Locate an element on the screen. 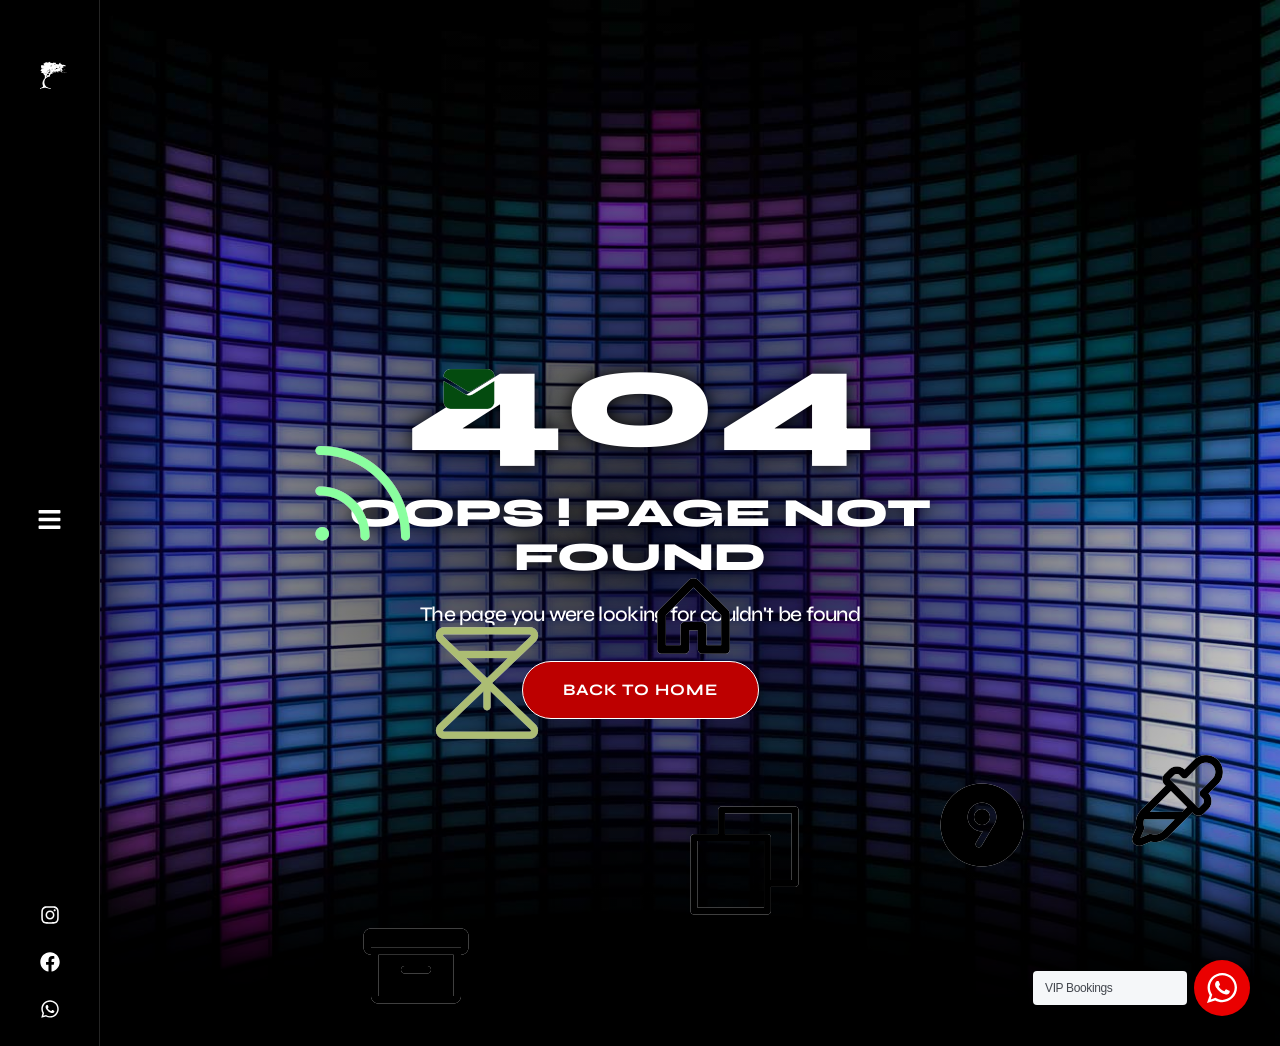 Image resolution: width=1280 pixels, height=1046 pixels. navigate to home screen is located at coordinates (693, 617).